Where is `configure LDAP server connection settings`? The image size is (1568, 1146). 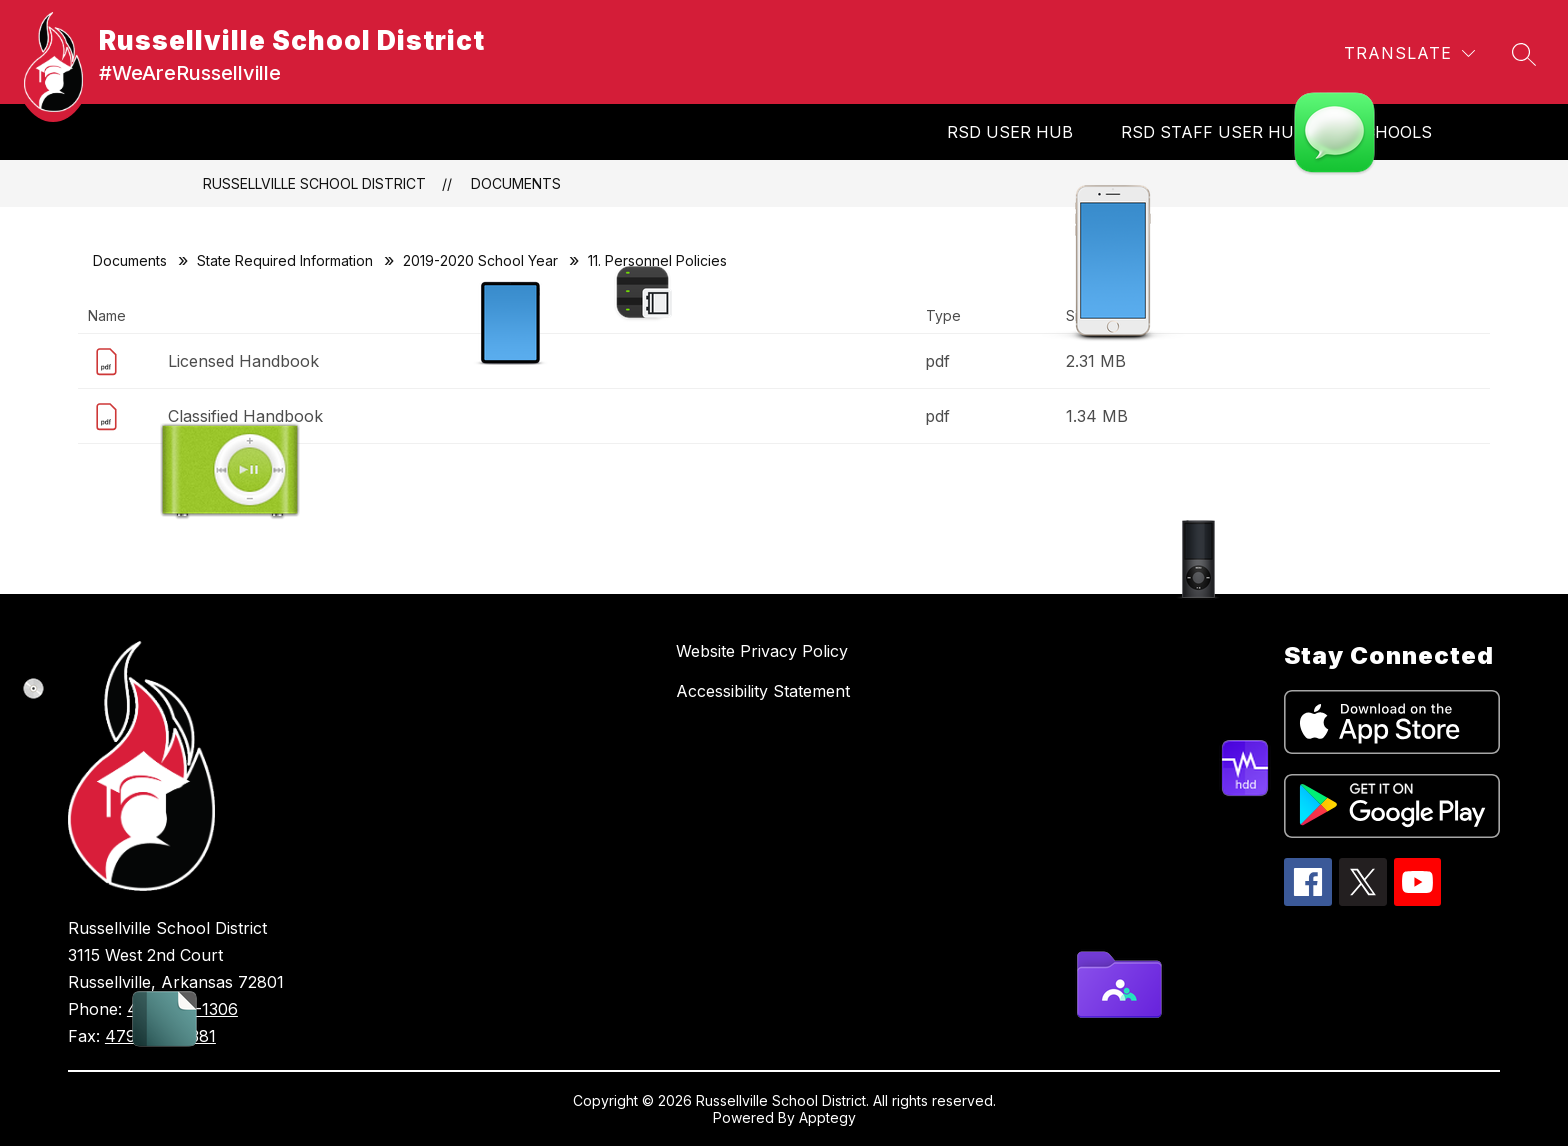 configure LDAP server connection settings is located at coordinates (643, 293).